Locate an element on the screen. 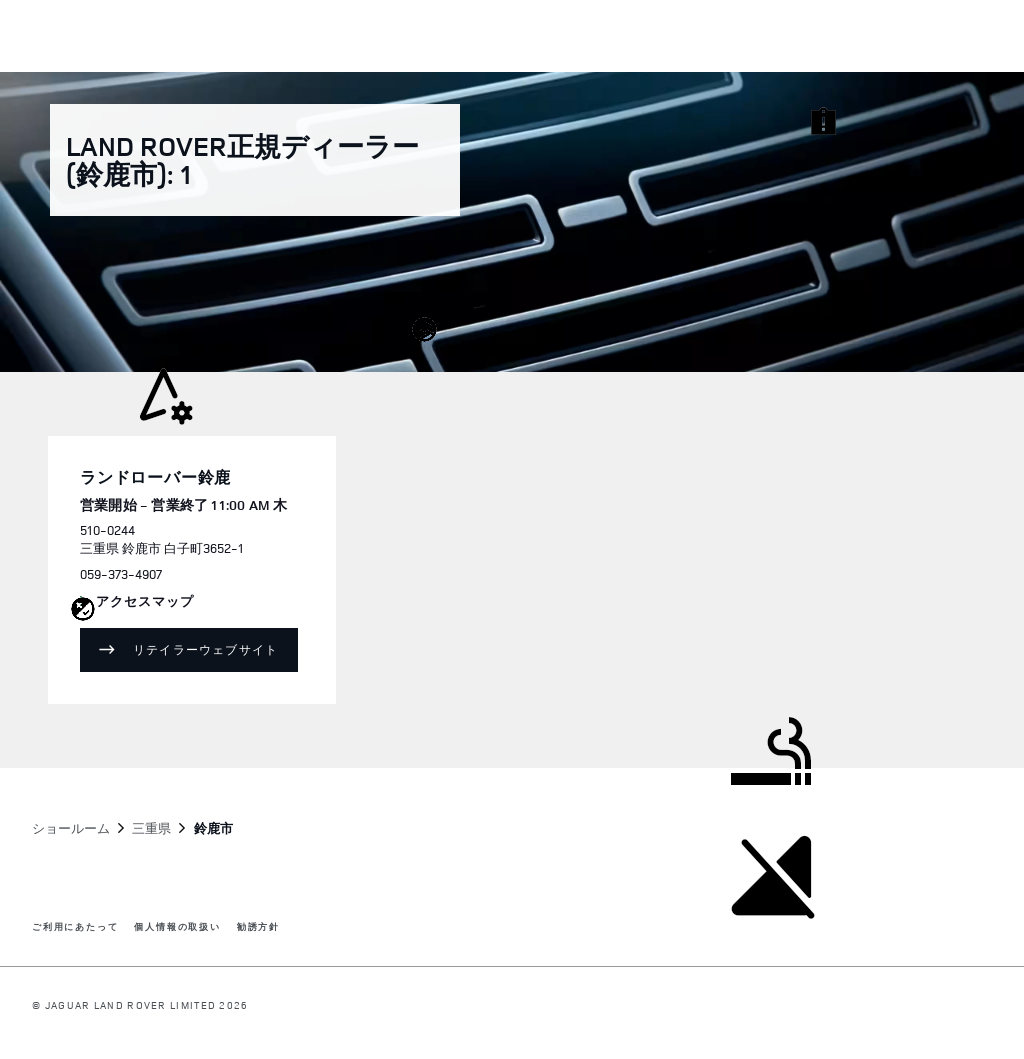 Image resolution: width=1024 pixels, height=1059 pixels. indicates an overdue or late assignment is located at coordinates (823, 122).